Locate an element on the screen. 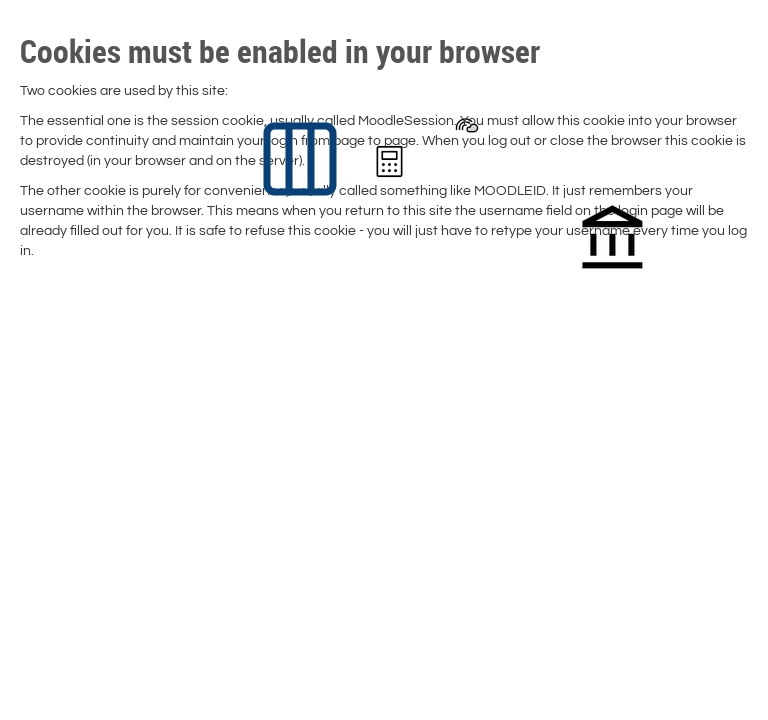  switch to three-column layout is located at coordinates (300, 159).